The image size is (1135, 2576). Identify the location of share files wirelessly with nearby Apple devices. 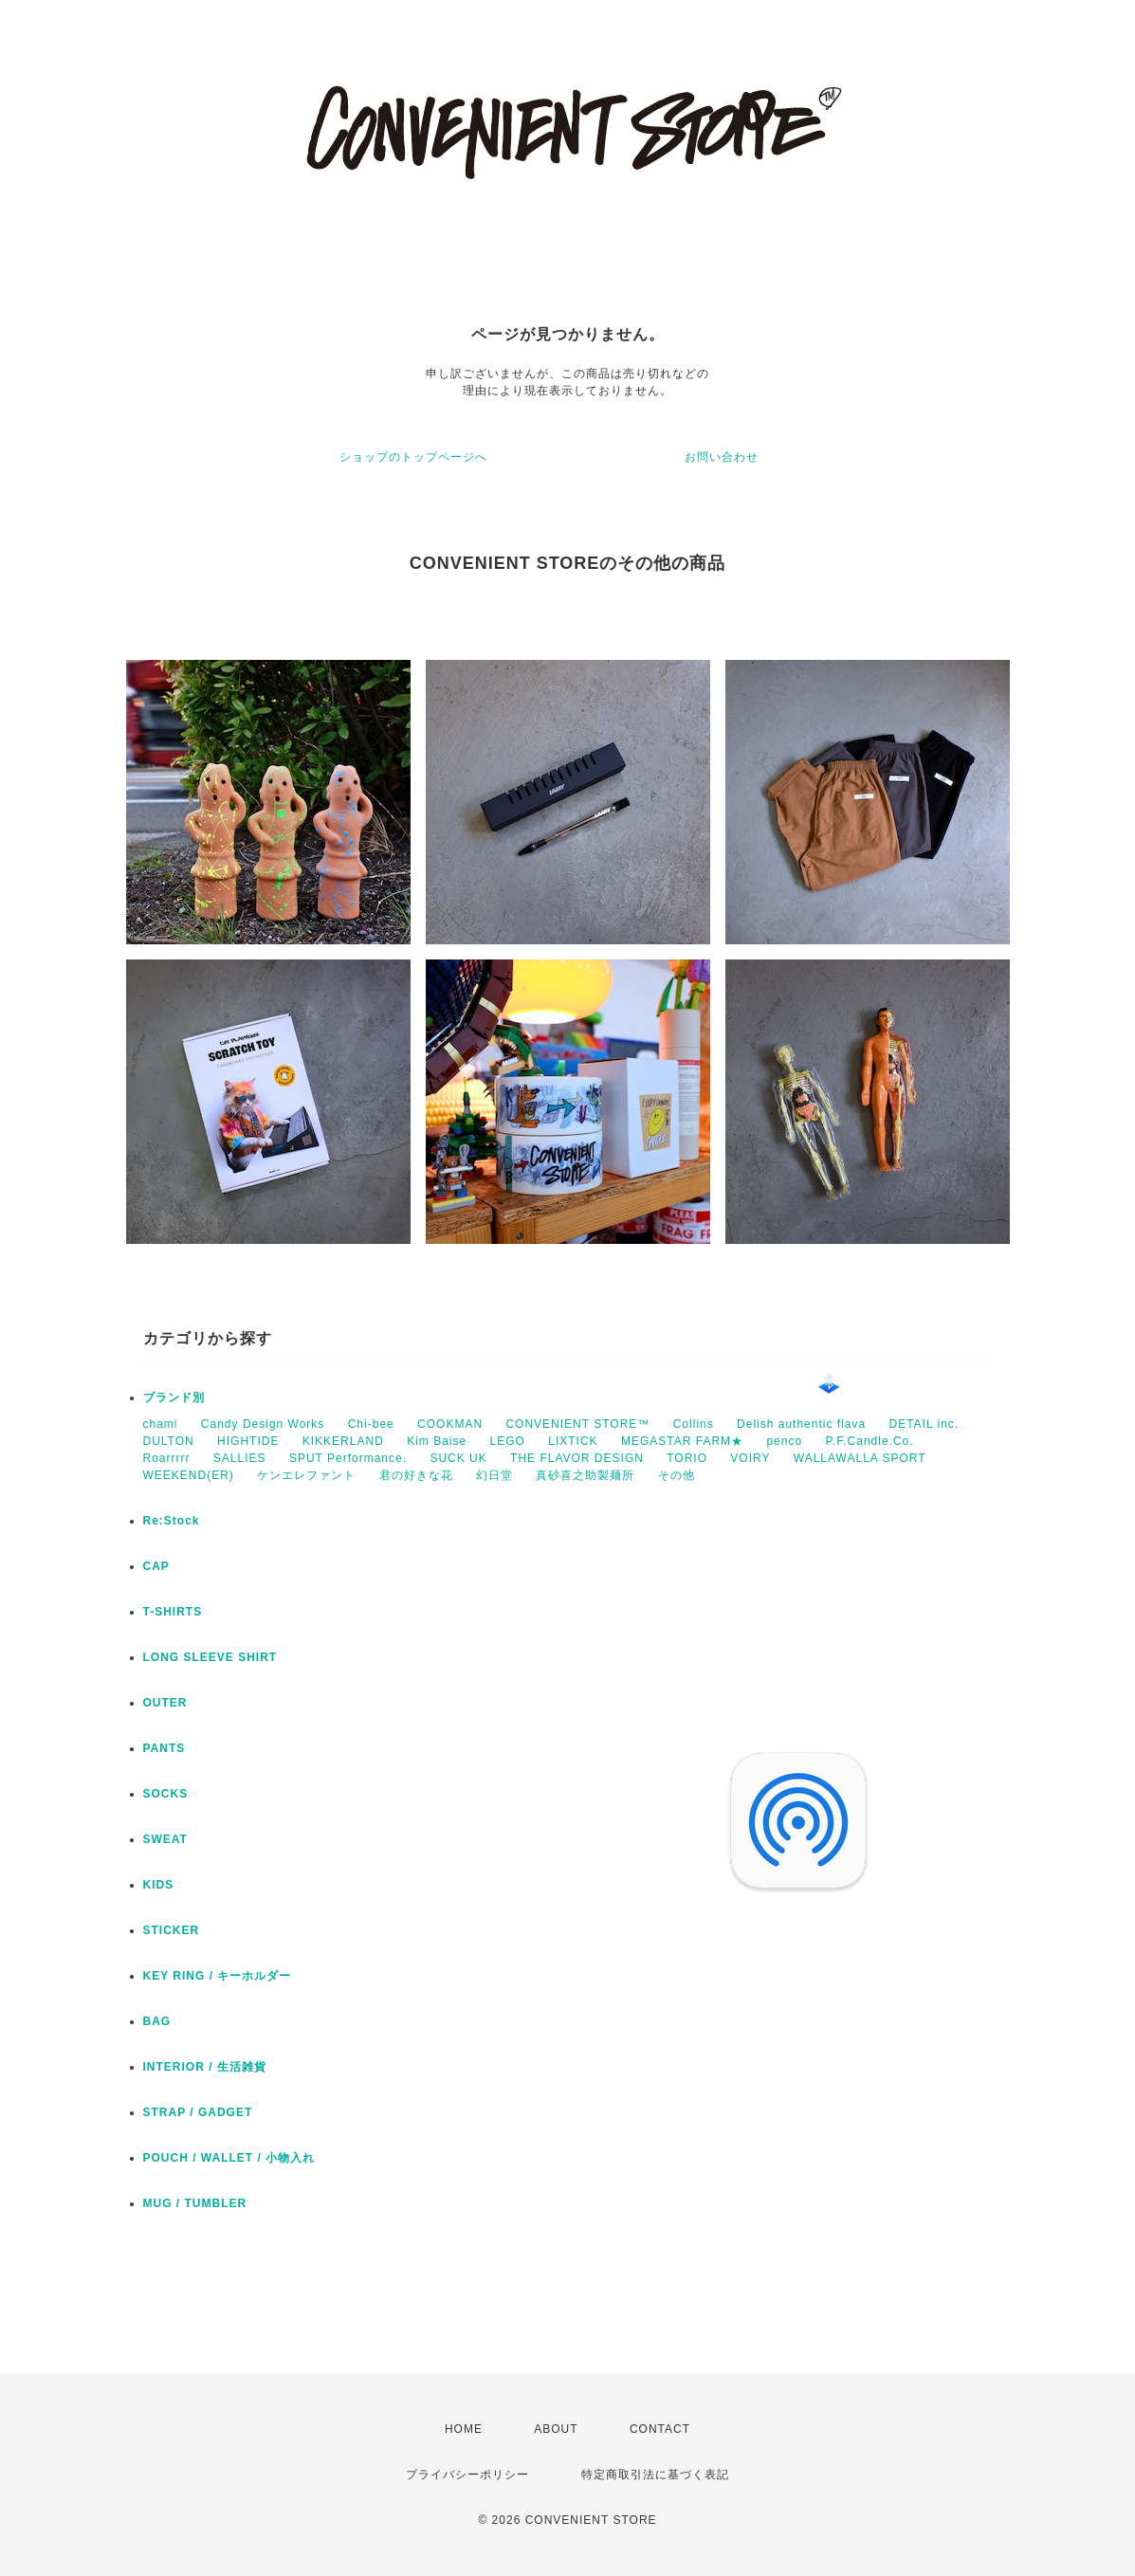
(798, 1820).